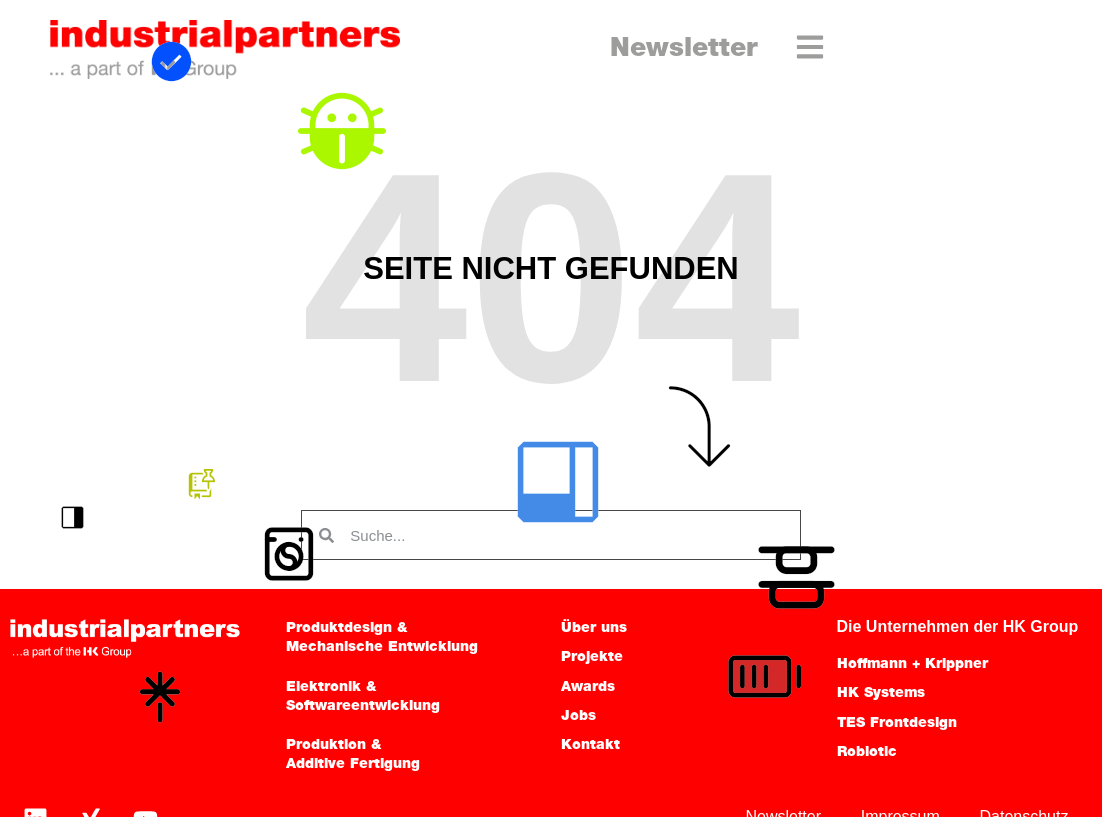  What do you see at coordinates (558, 482) in the screenshot?
I see `toggle left sidebar panel` at bounding box center [558, 482].